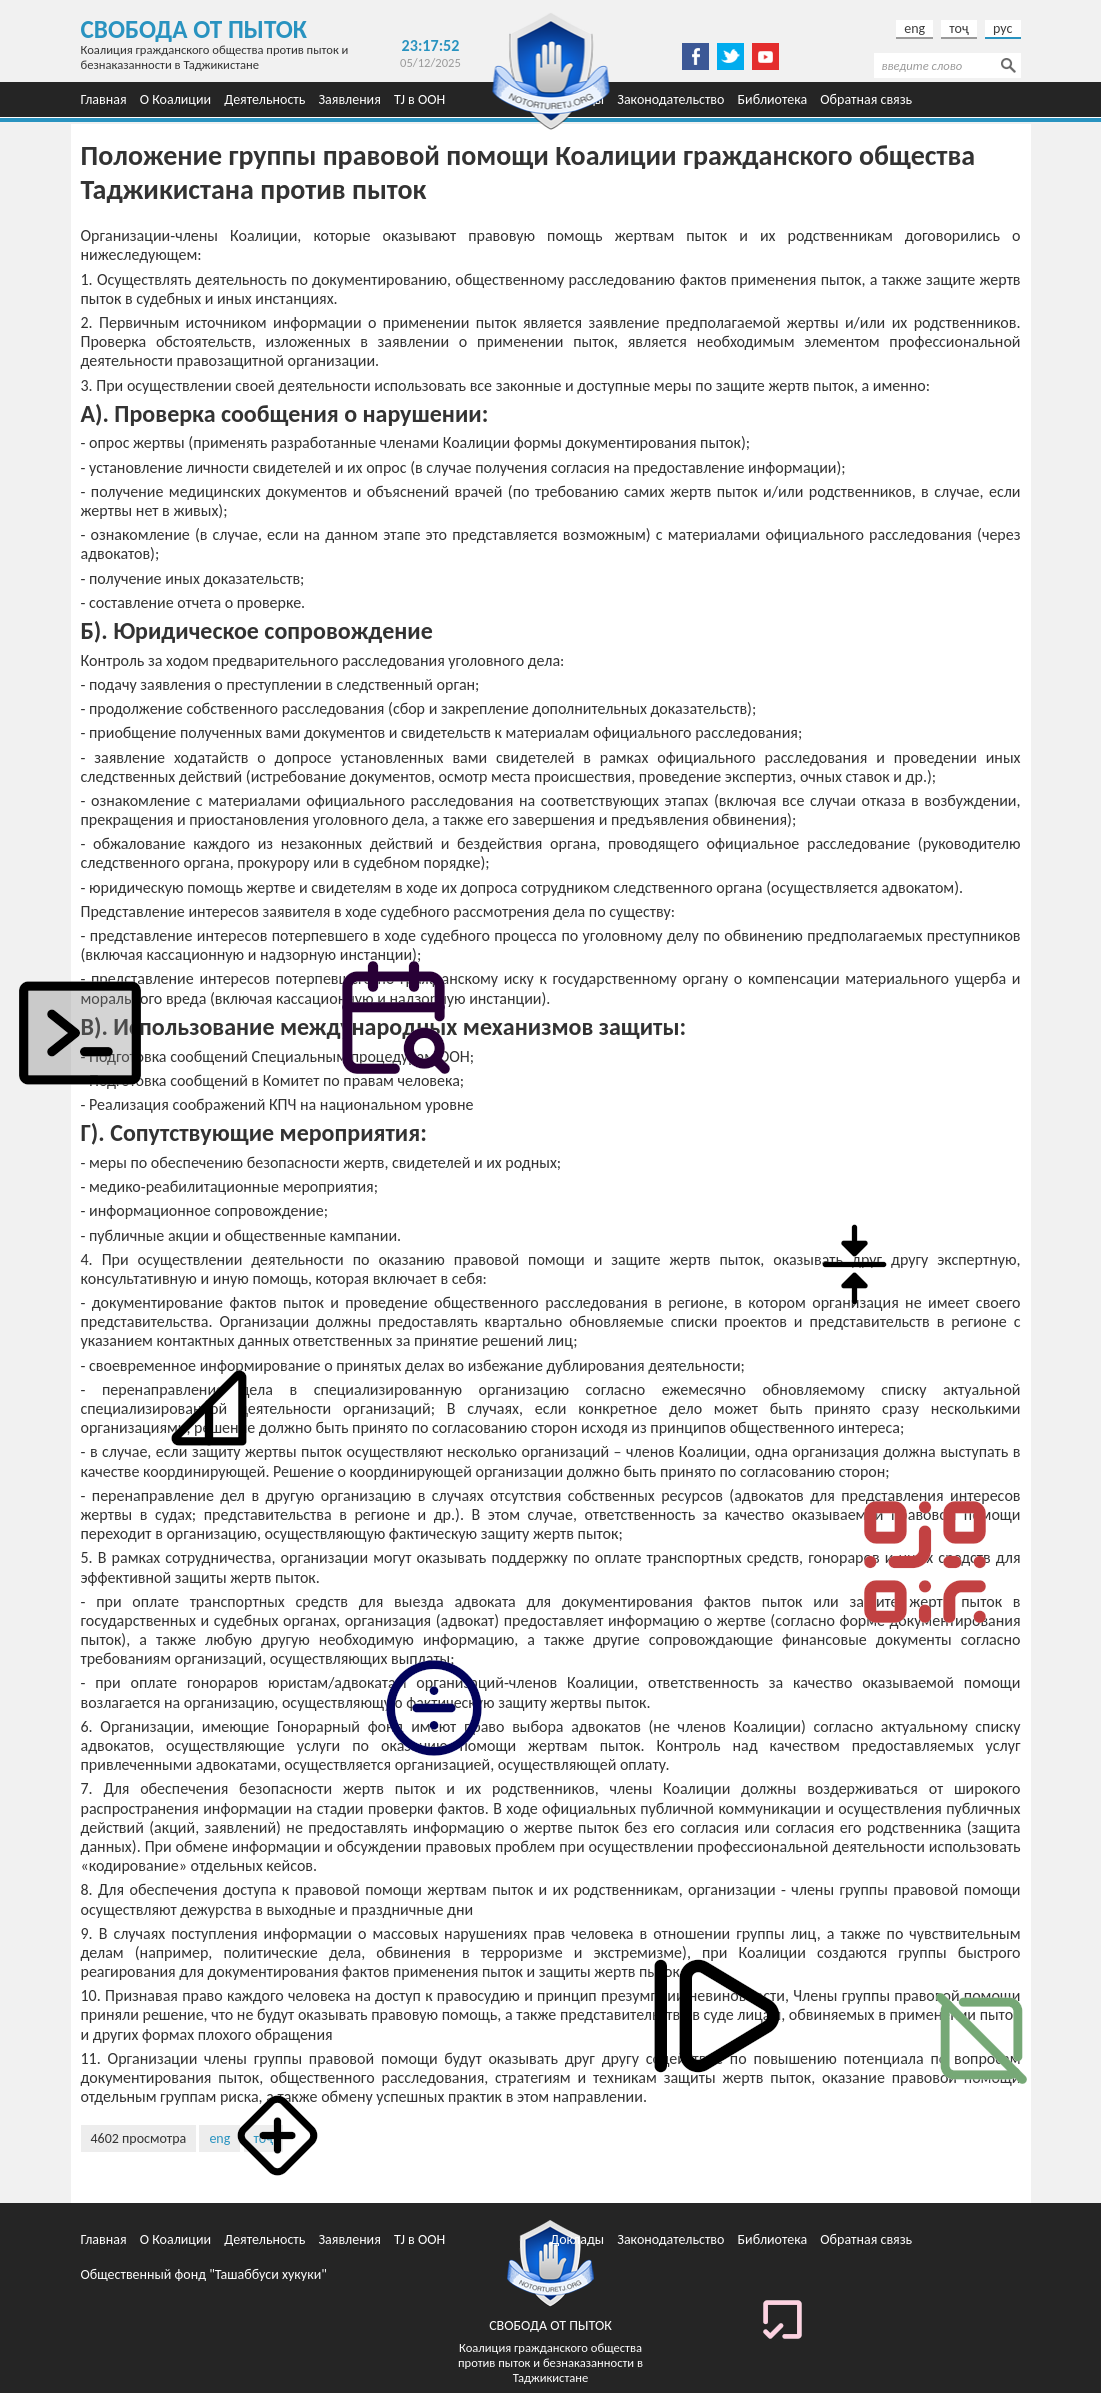 This screenshot has height=2393, width=1101. I want to click on perform a division calculation, so click(434, 1708).